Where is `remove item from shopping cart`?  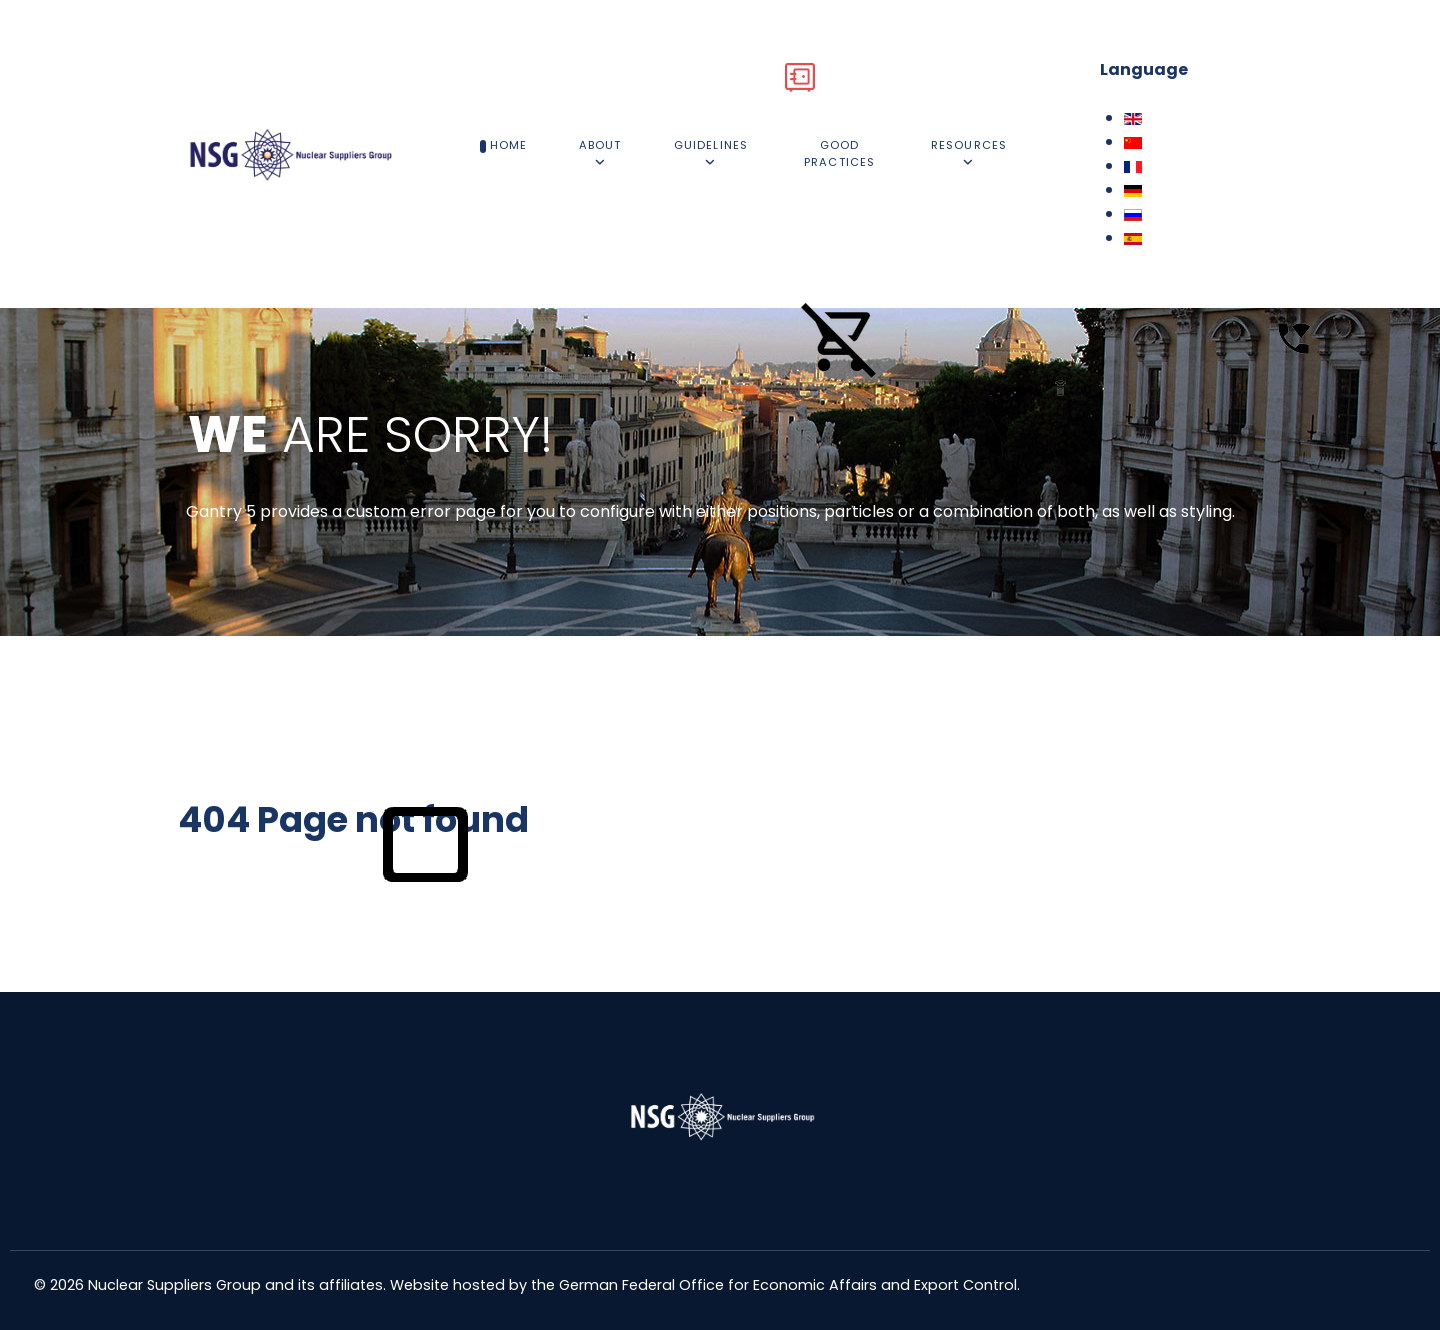
remove item from shopping cart is located at coordinates (840, 338).